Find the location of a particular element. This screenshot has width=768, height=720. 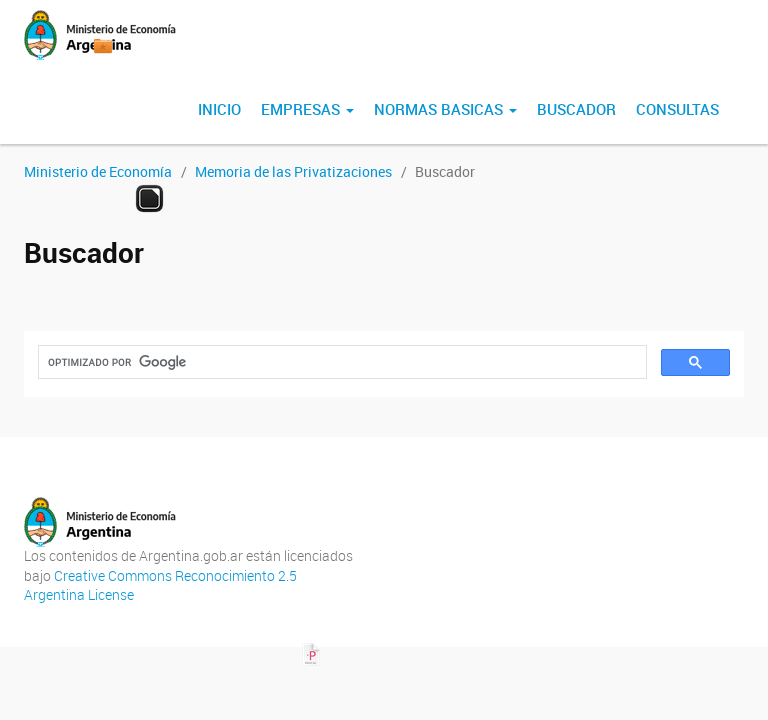

open LibreOffice application is located at coordinates (149, 198).